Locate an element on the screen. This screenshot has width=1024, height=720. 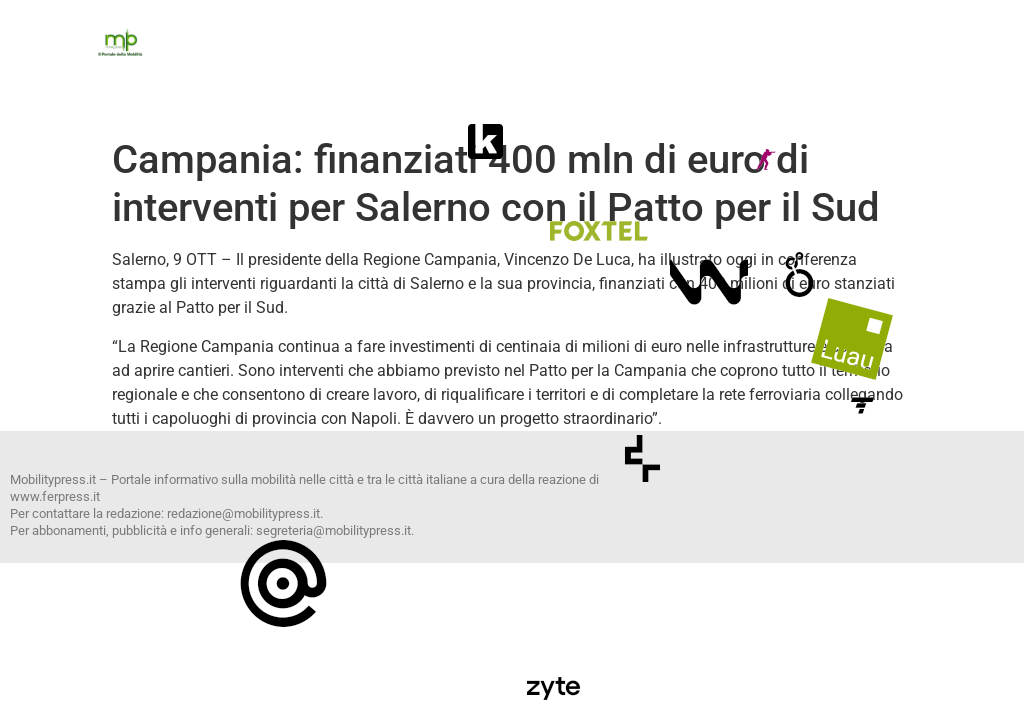
taipy brand logo is located at coordinates (862, 405).